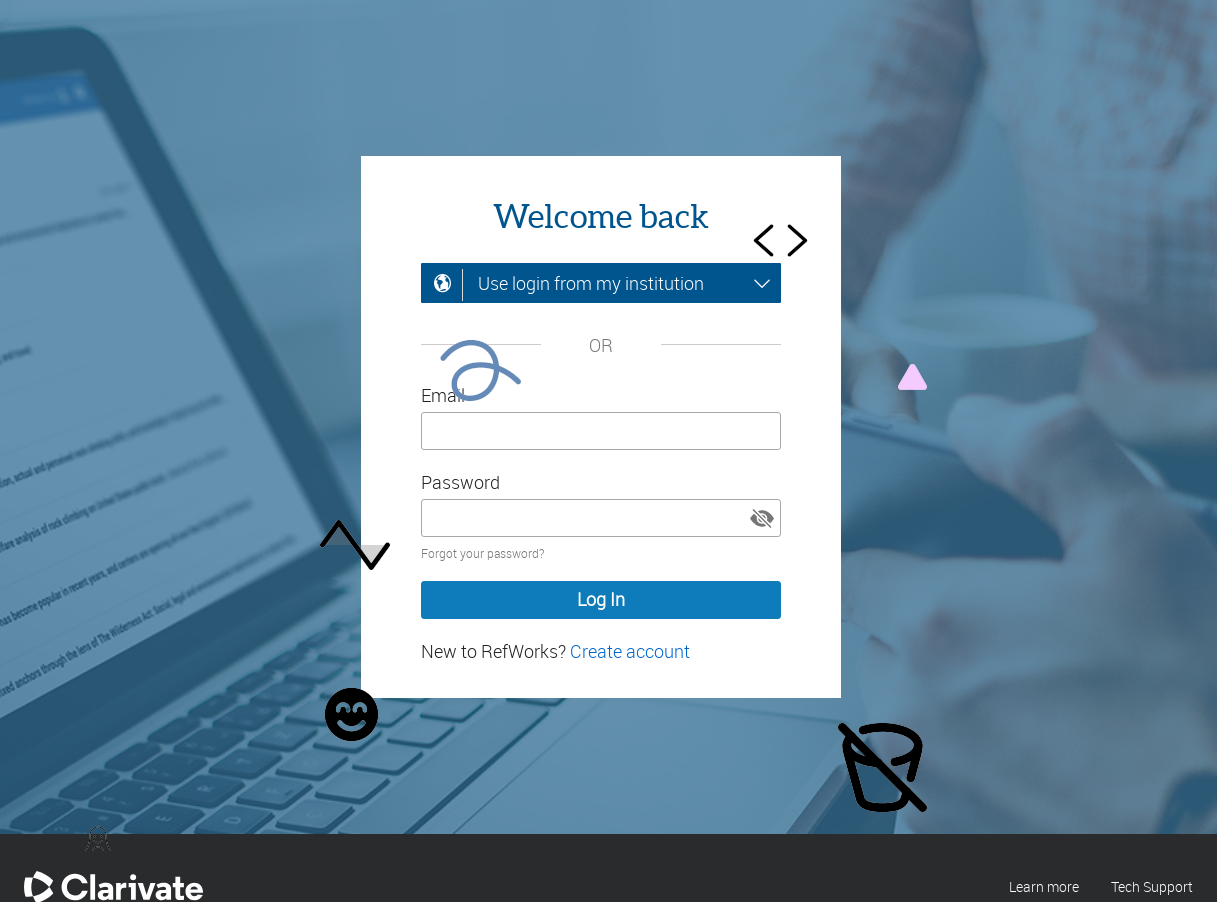 The height and width of the screenshot is (902, 1217). What do you see at coordinates (912, 377) in the screenshot?
I see `indicates a warning or alert status` at bounding box center [912, 377].